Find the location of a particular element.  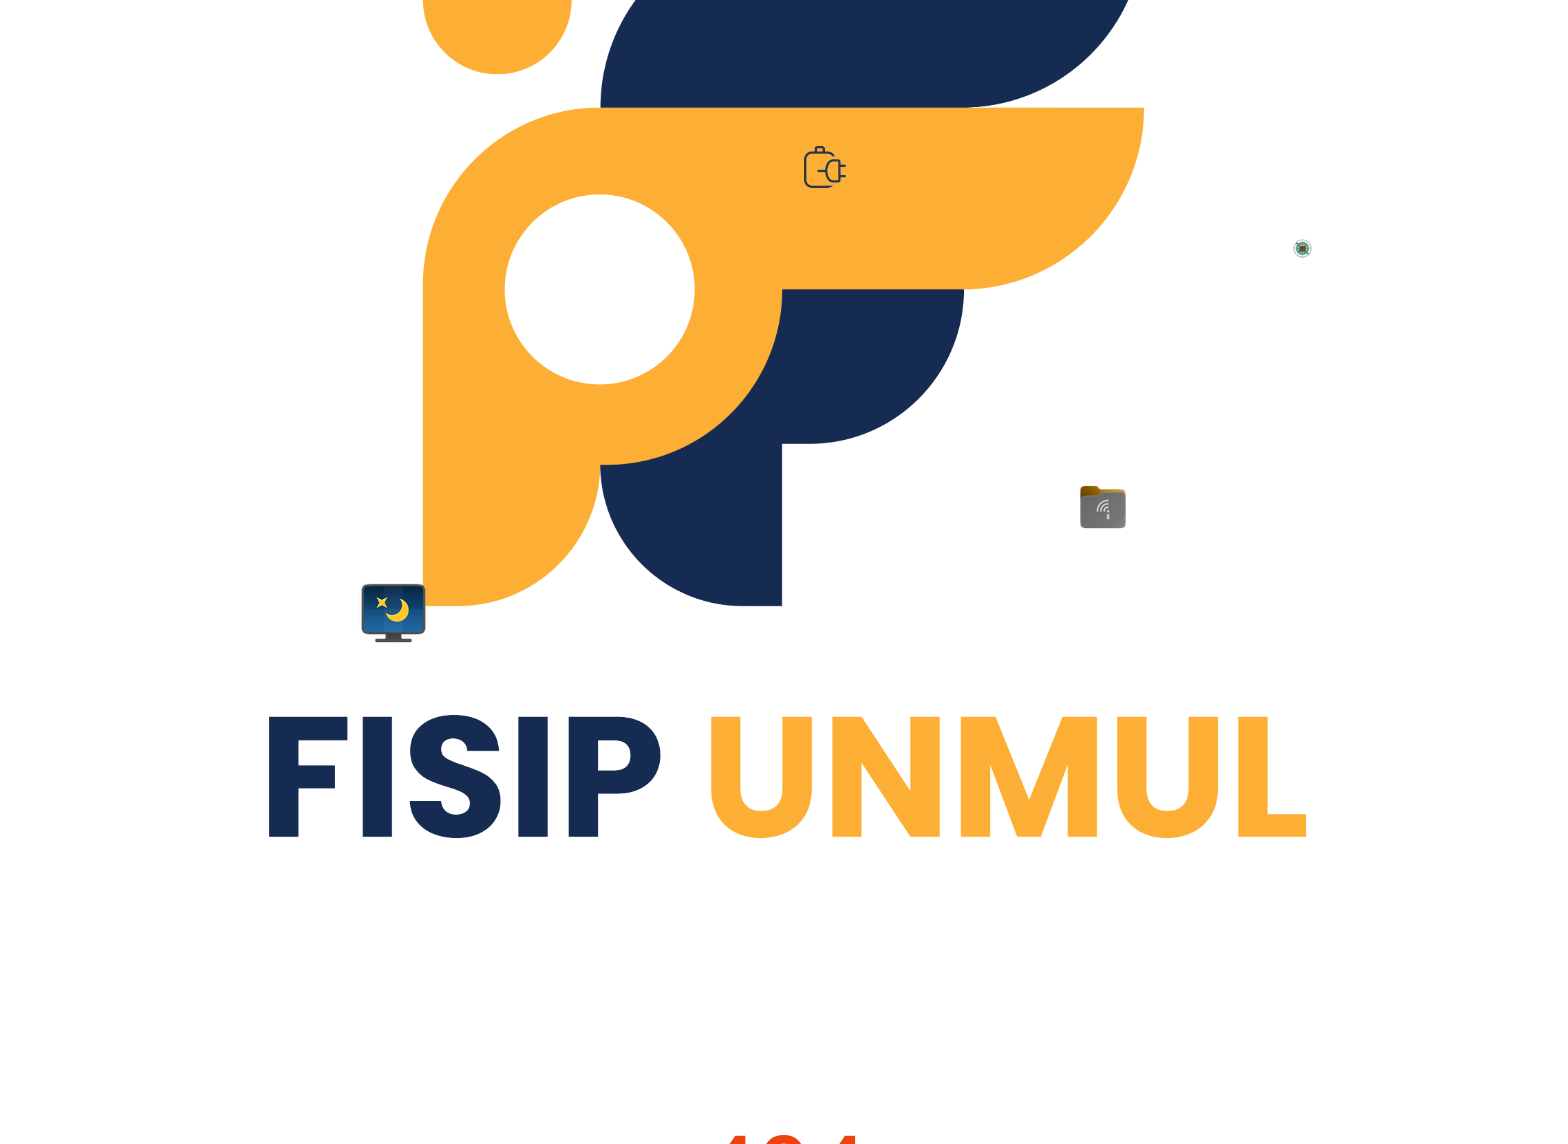

access power and battery settings is located at coordinates (825, 167).